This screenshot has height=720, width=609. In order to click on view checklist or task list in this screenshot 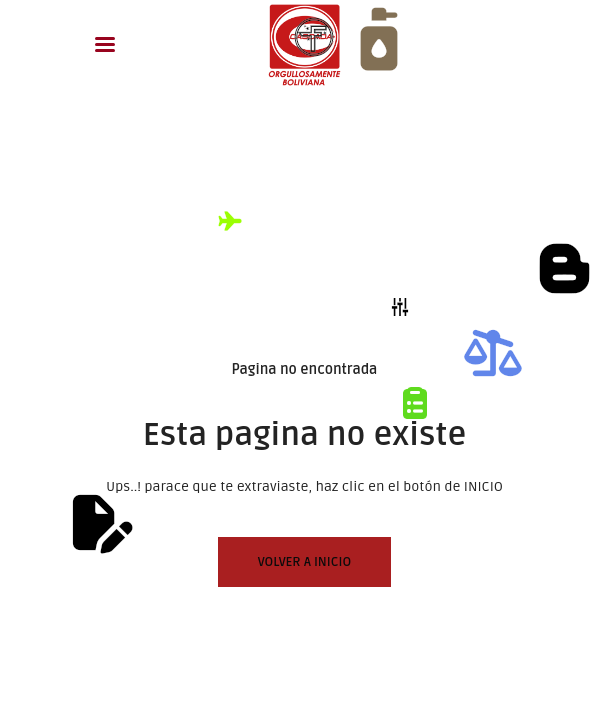, I will do `click(415, 403)`.